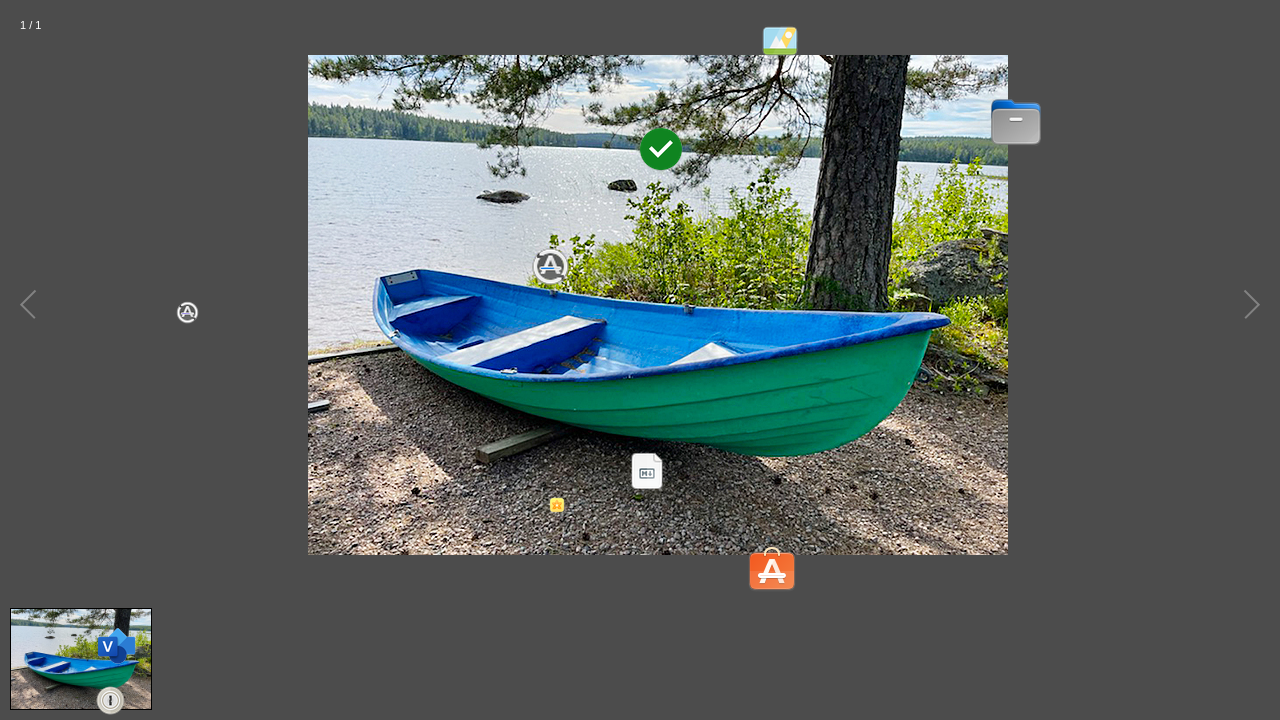 The height and width of the screenshot is (720, 1280). What do you see at coordinates (550, 266) in the screenshot?
I see `check for available software updates` at bounding box center [550, 266].